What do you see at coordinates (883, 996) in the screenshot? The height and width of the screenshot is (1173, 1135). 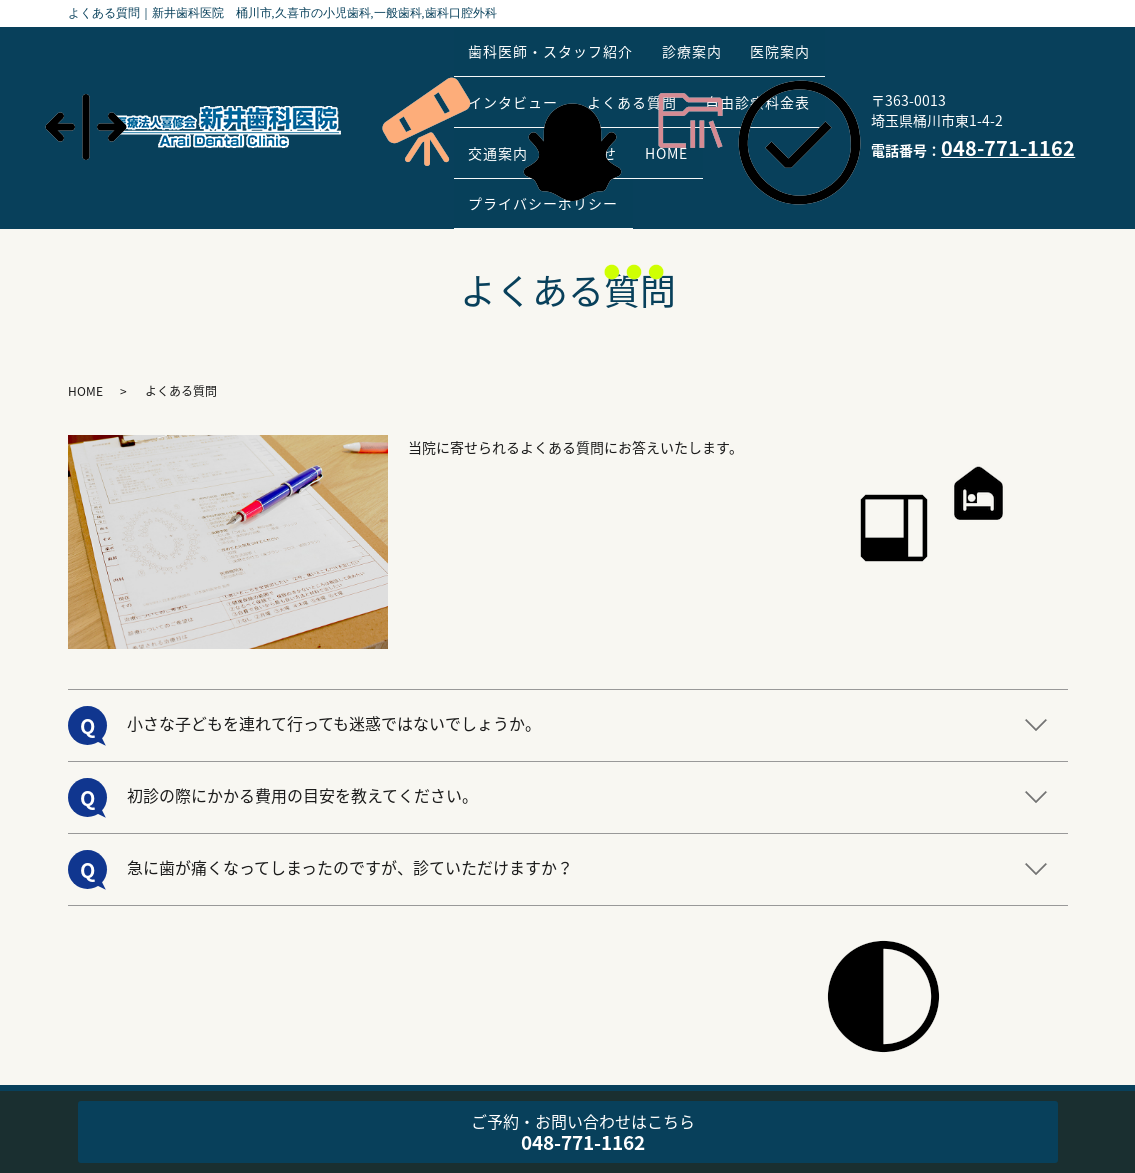 I see `toggle between light and dark theme` at bounding box center [883, 996].